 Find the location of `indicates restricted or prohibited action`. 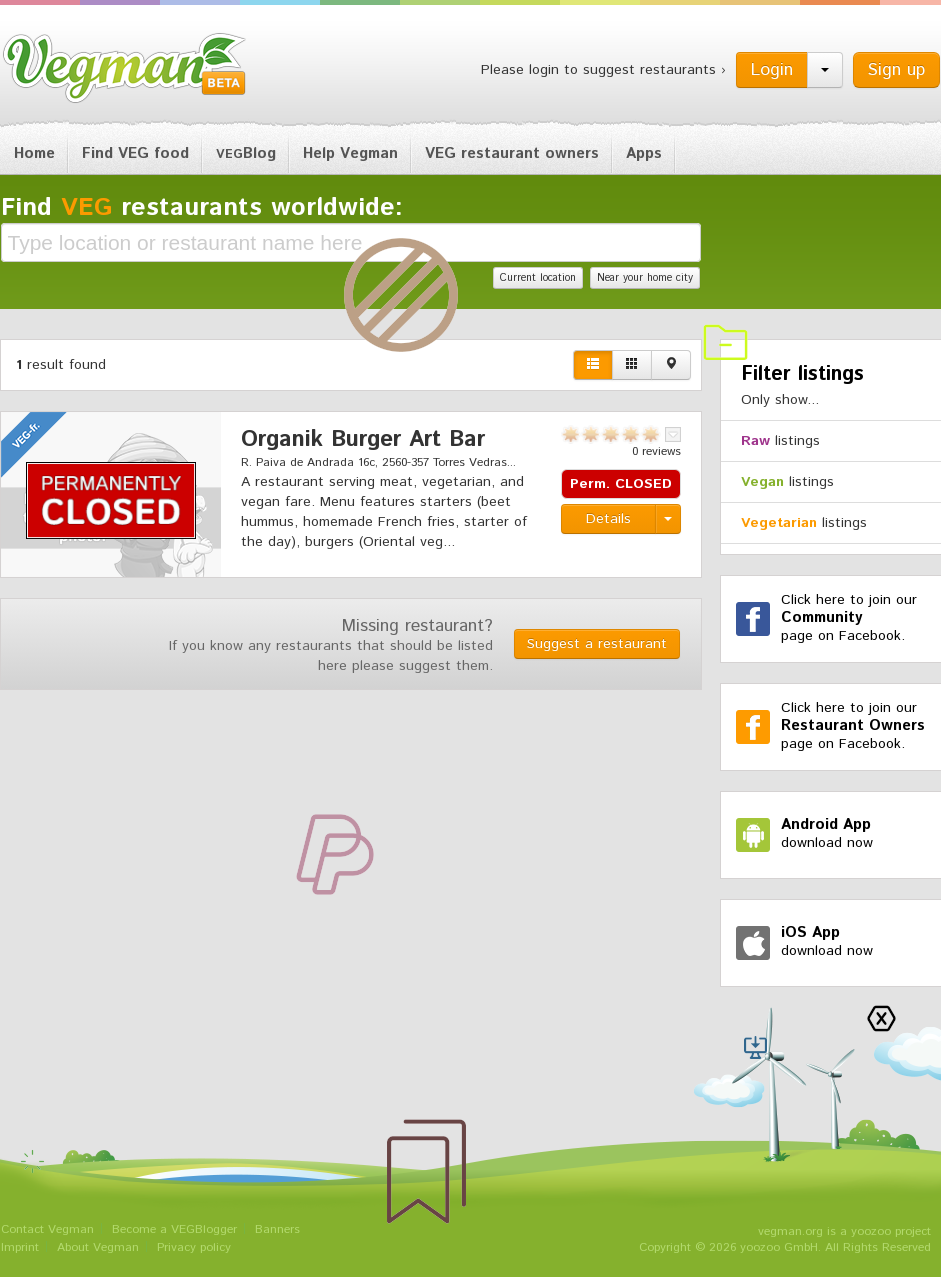

indicates restricted or prohibited action is located at coordinates (401, 295).